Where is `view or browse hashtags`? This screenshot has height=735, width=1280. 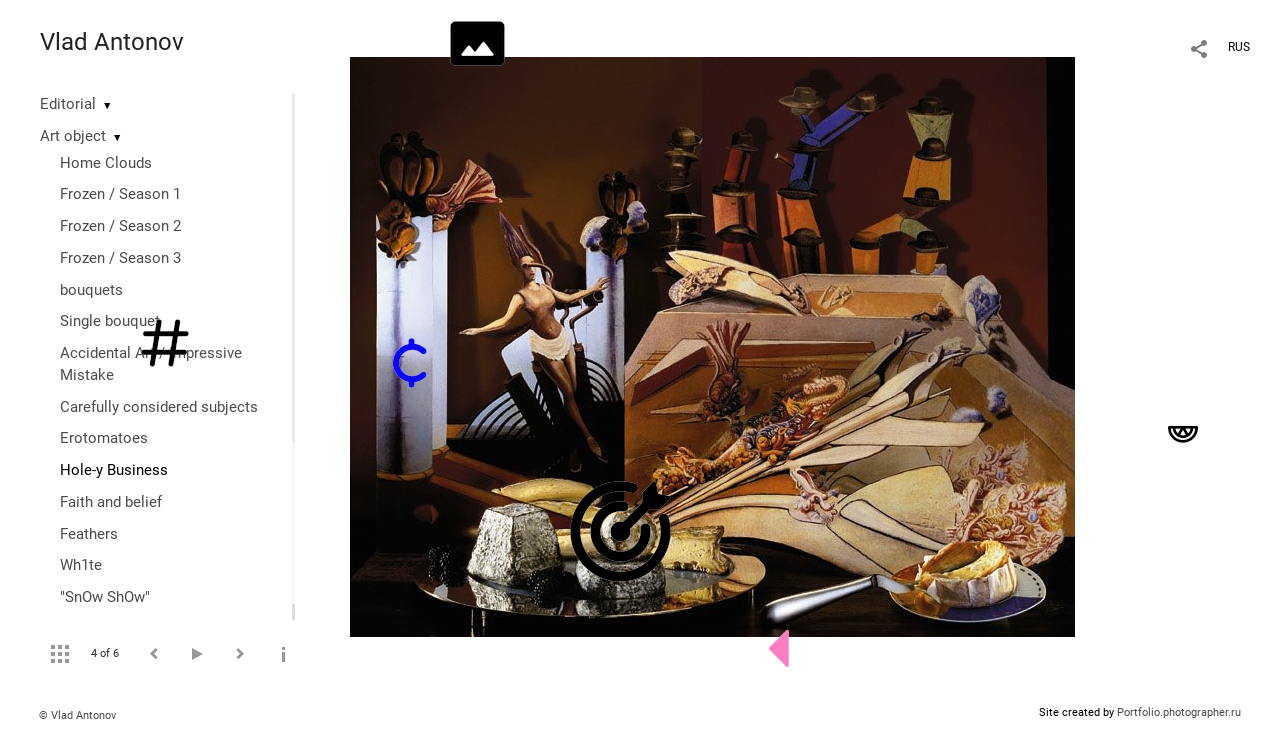
view or browse hashtags is located at coordinates (165, 343).